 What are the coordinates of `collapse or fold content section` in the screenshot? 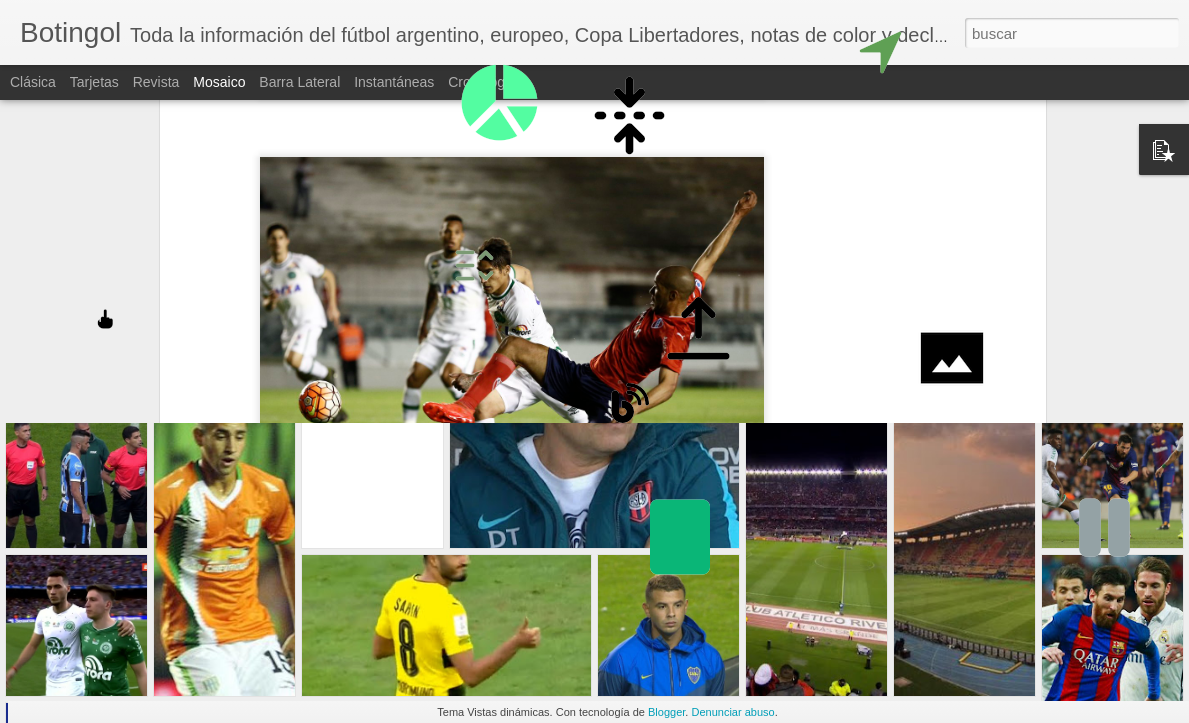 It's located at (629, 115).